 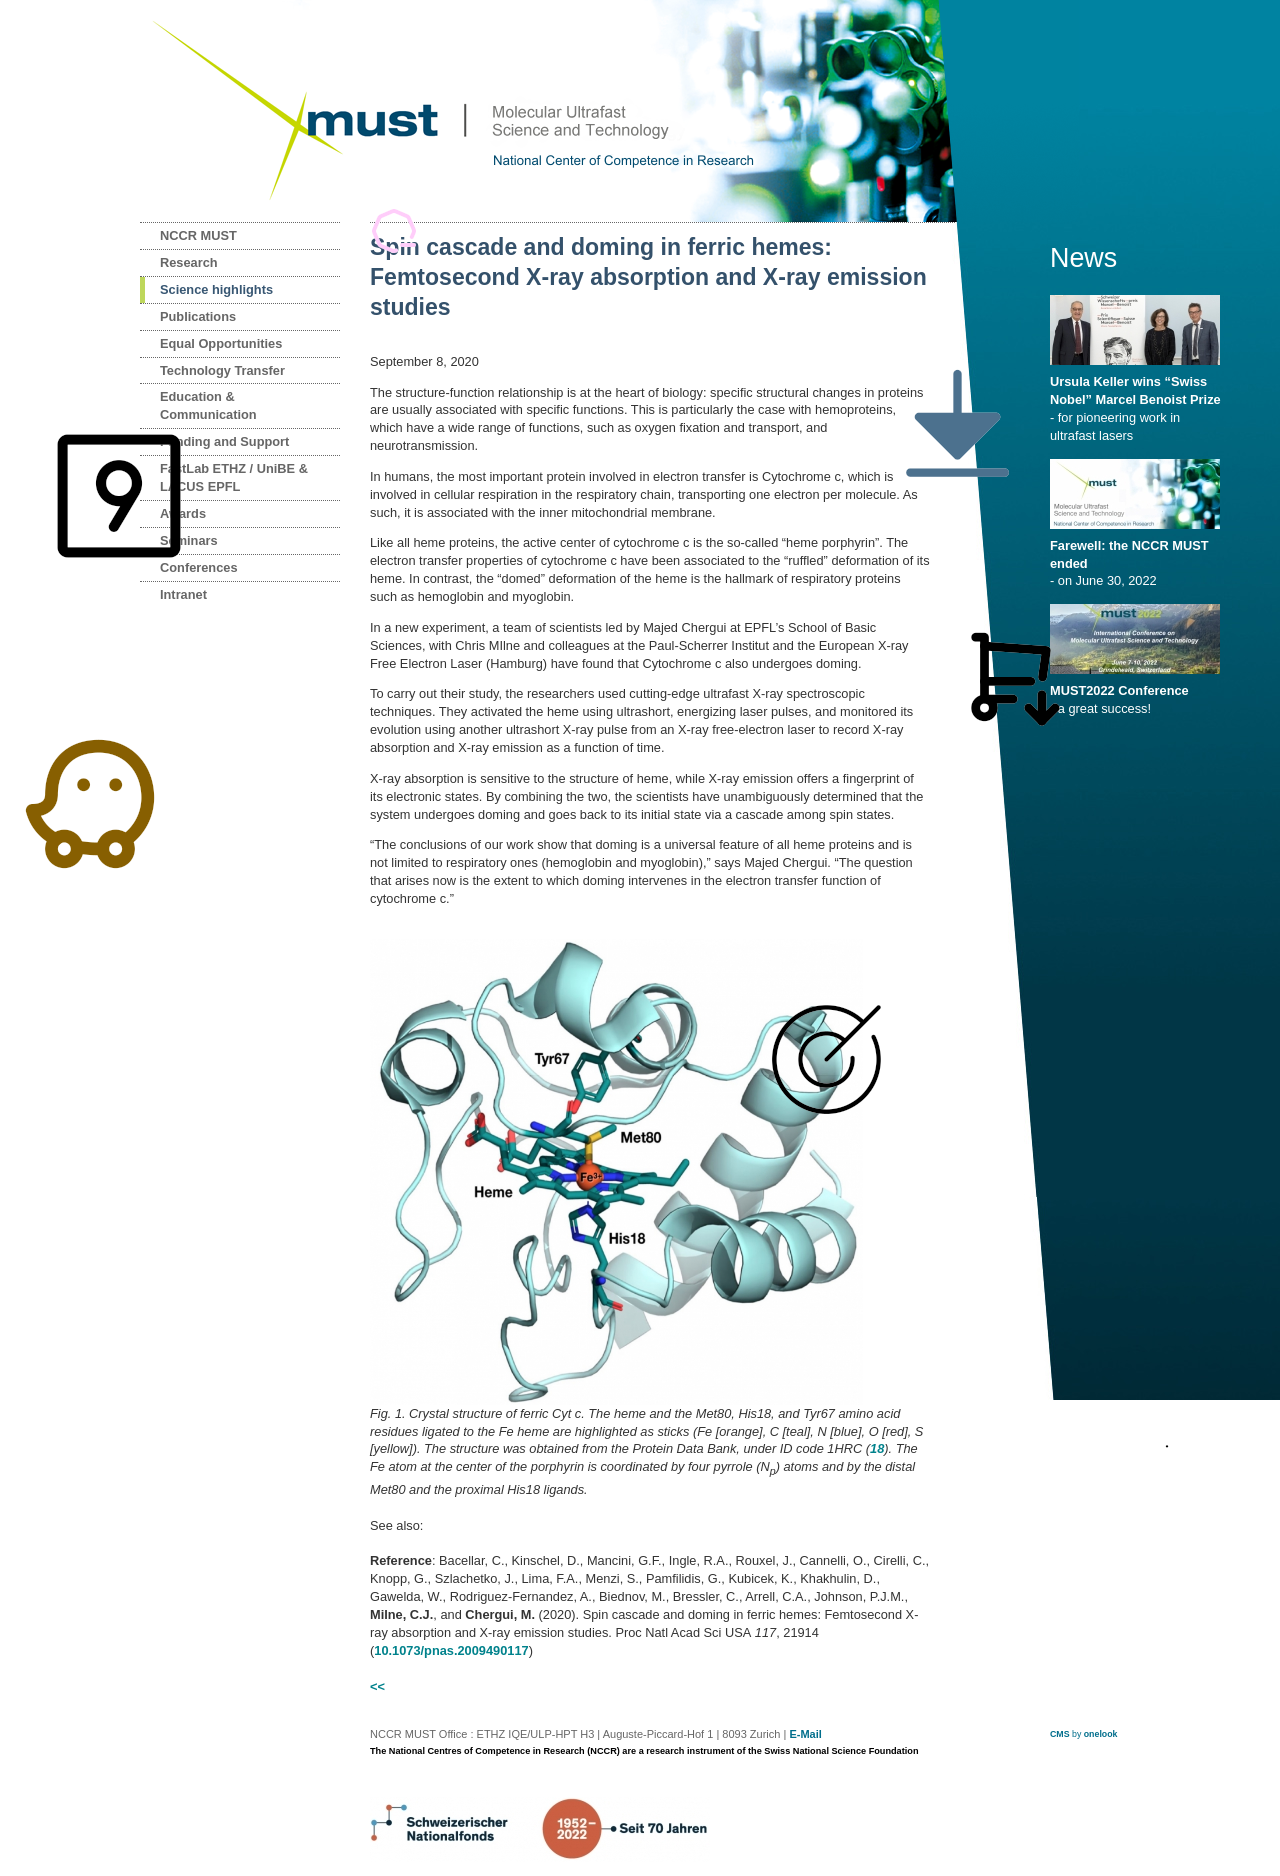 I want to click on select number nine, so click(x=119, y=496).